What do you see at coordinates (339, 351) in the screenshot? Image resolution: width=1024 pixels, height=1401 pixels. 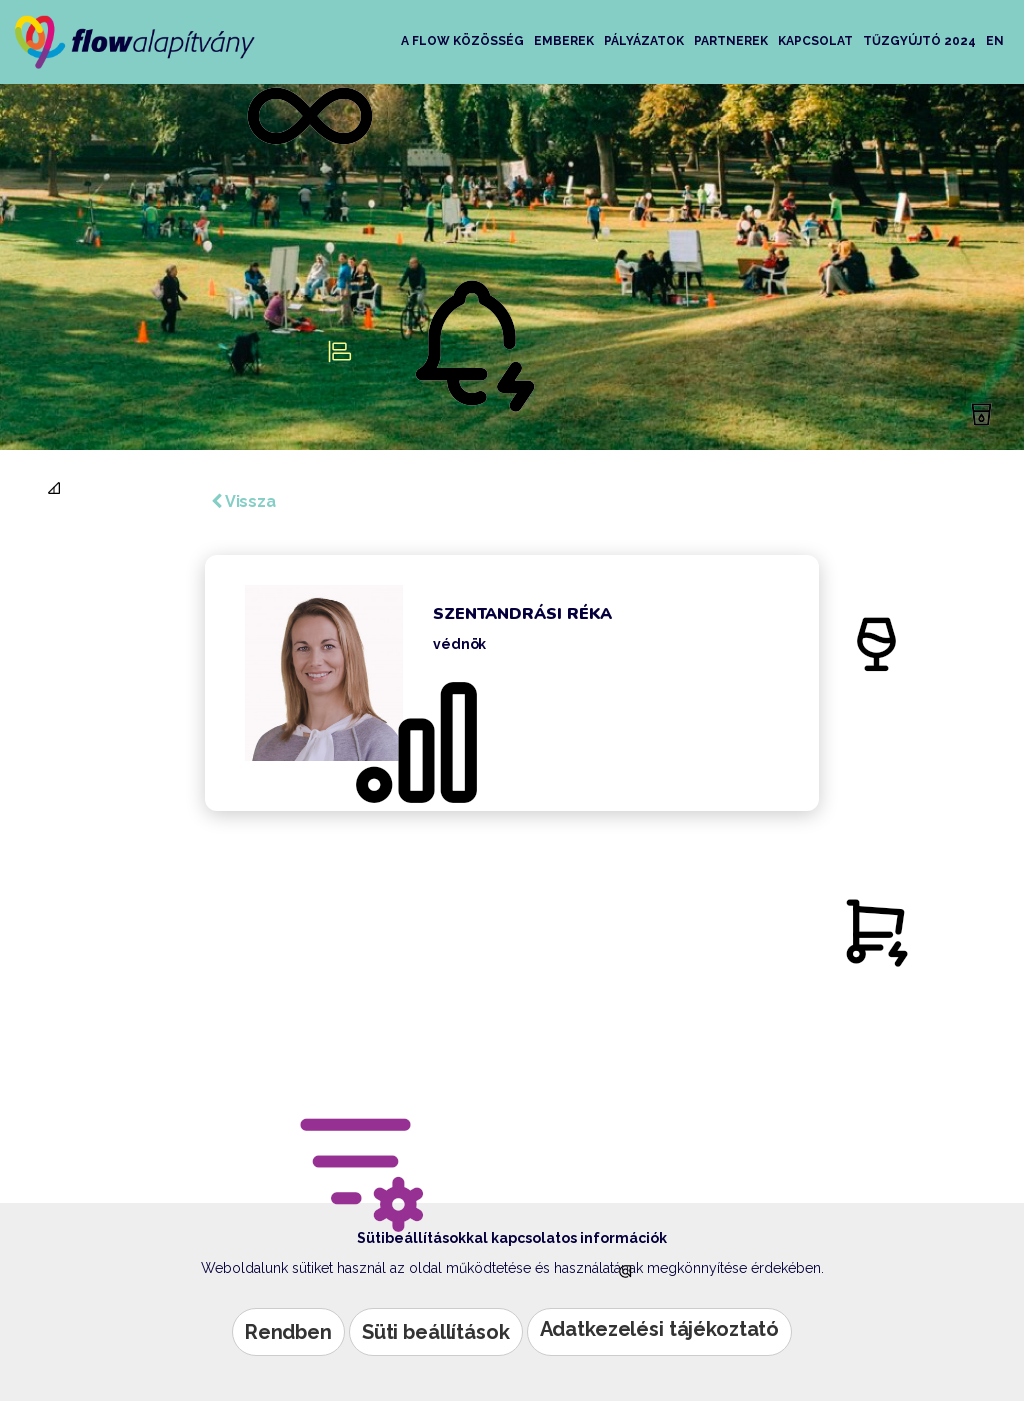 I see `align text to the left margin` at bounding box center [339, 351].